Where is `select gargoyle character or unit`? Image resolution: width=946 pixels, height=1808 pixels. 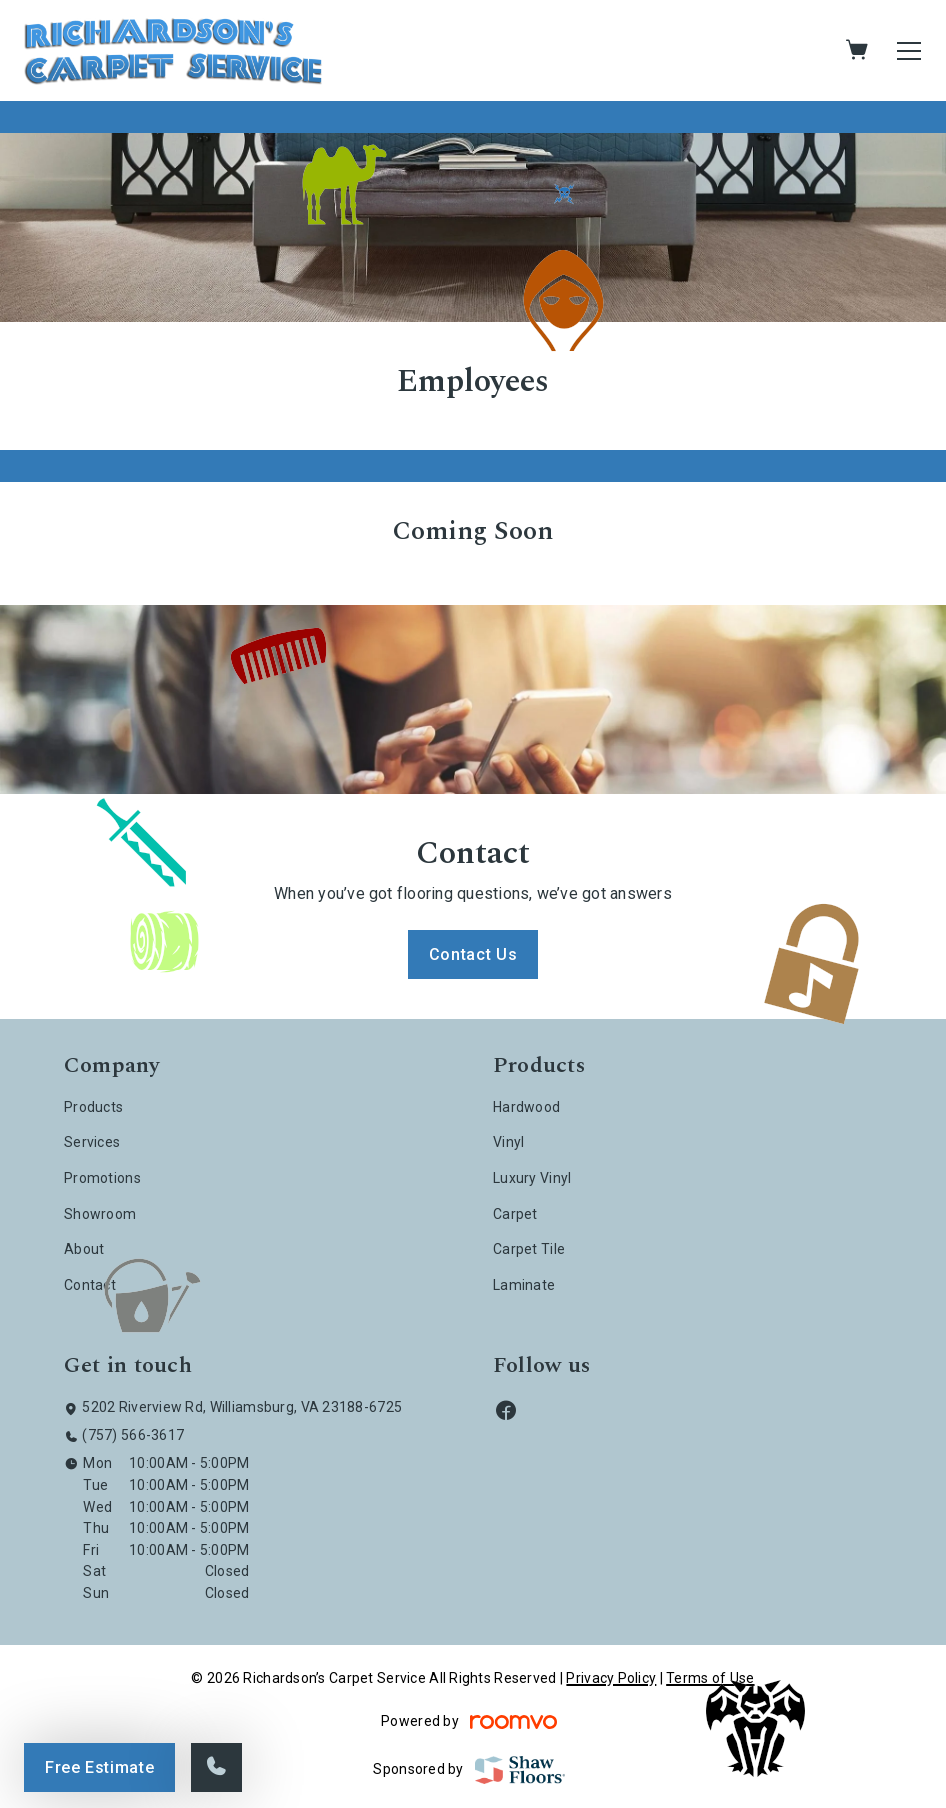
select gargoyle character or unit is located at coordinates (755, 1728).